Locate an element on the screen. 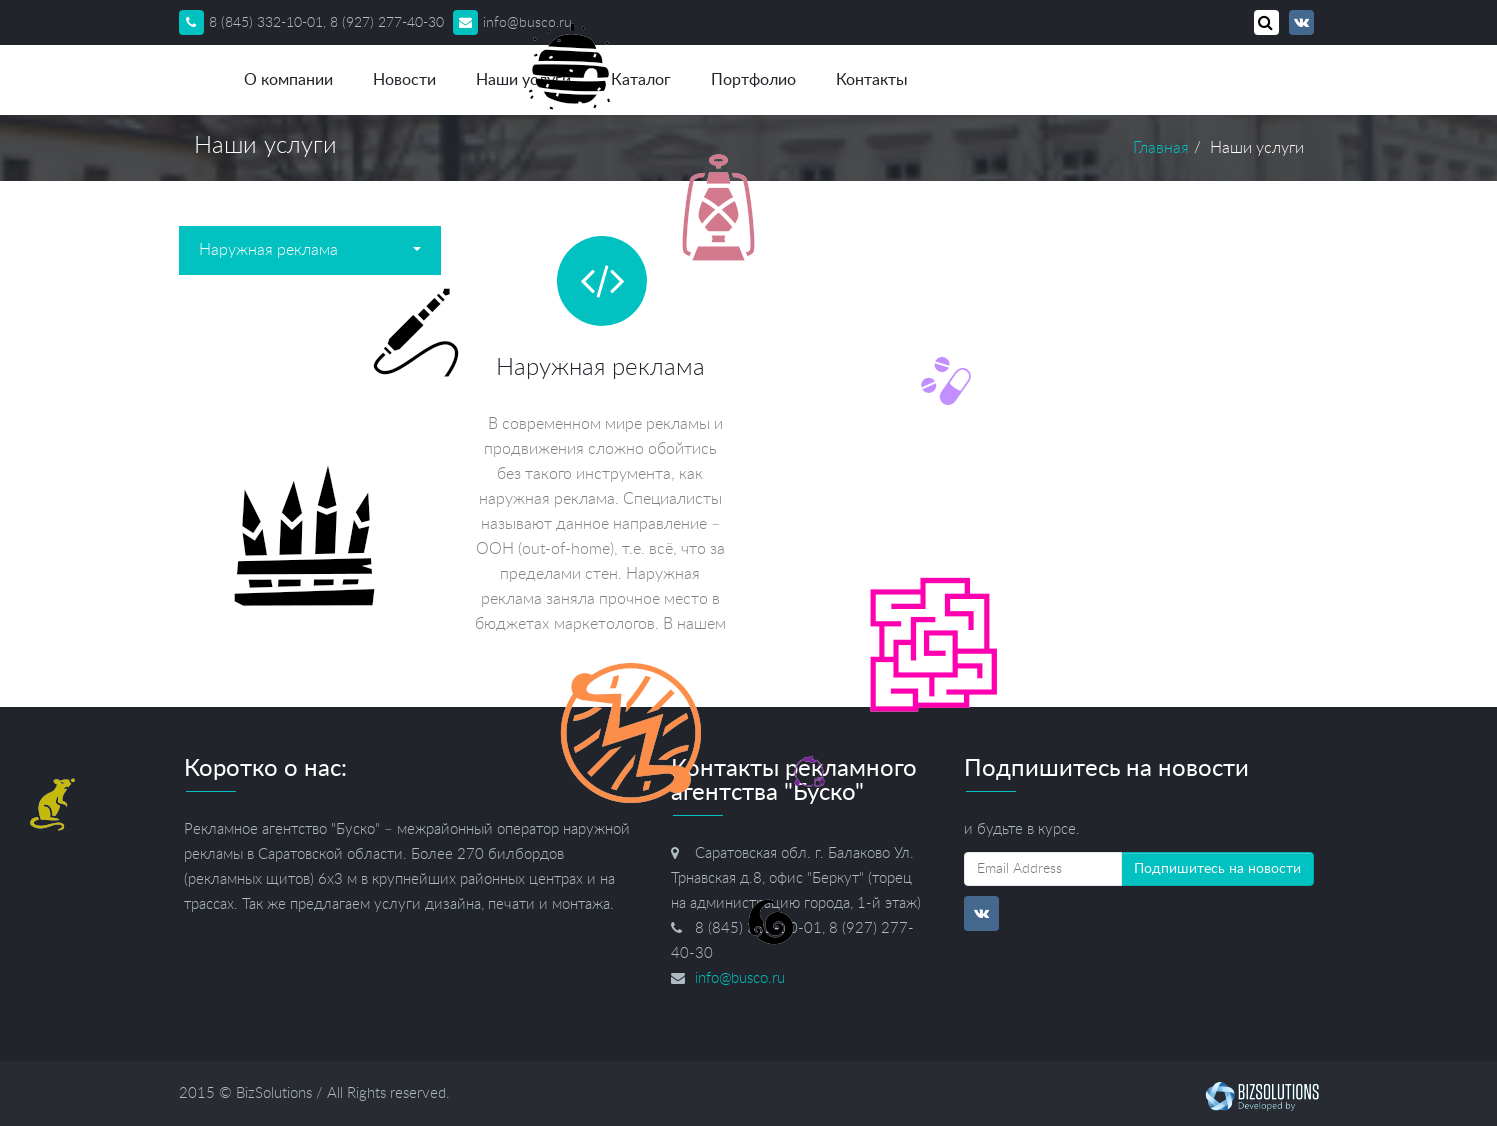  view or toggle between states of matter is located at coordinates (809, 772).